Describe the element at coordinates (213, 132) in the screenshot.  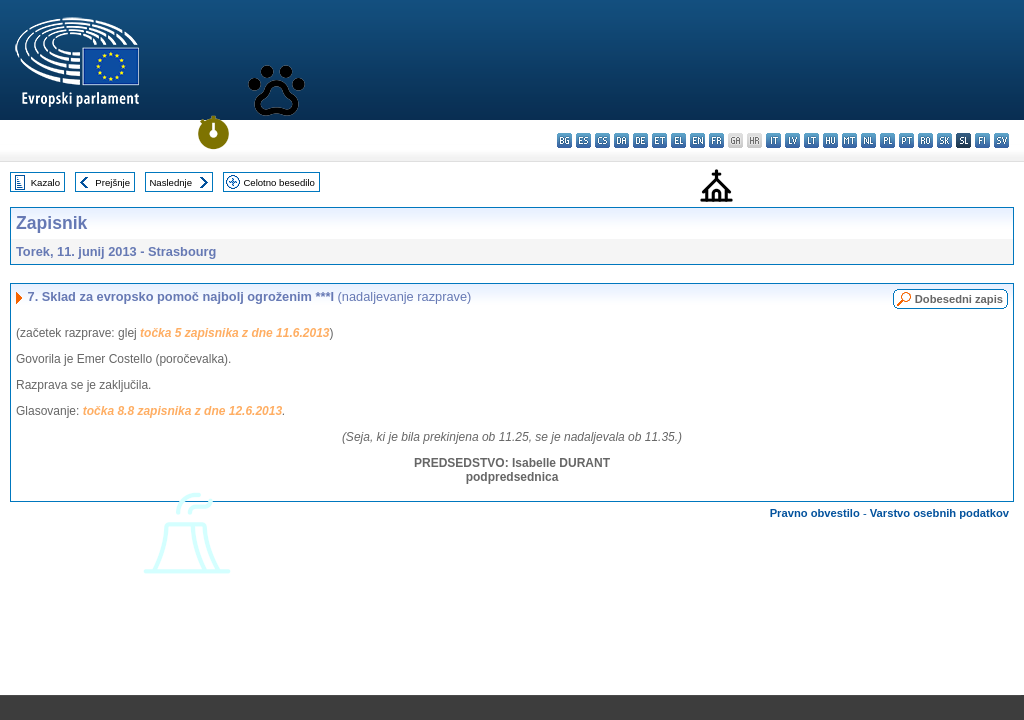
I see `start or stop a timer` at that location.